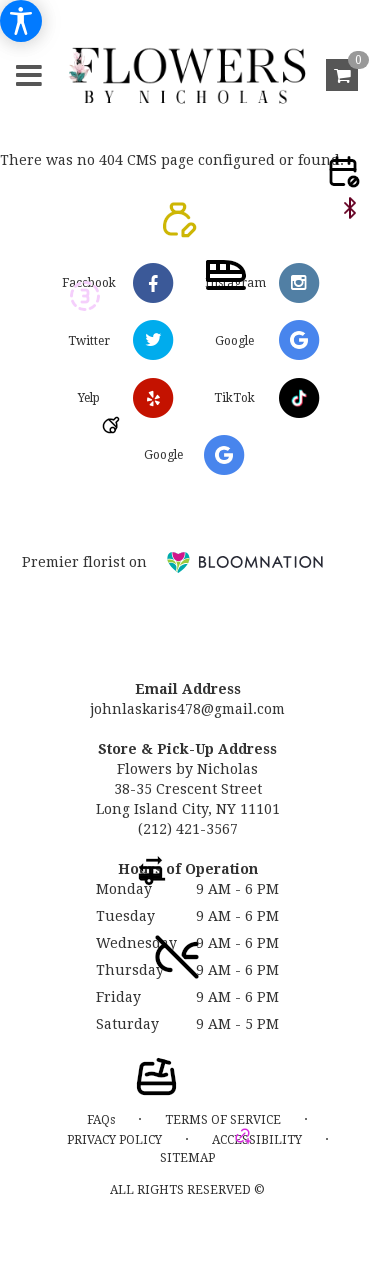  What do you see at coordinates (156, 1077) in the screenshot?
I see `access sandbox or testing environment` at bounding box center [156, 1077].